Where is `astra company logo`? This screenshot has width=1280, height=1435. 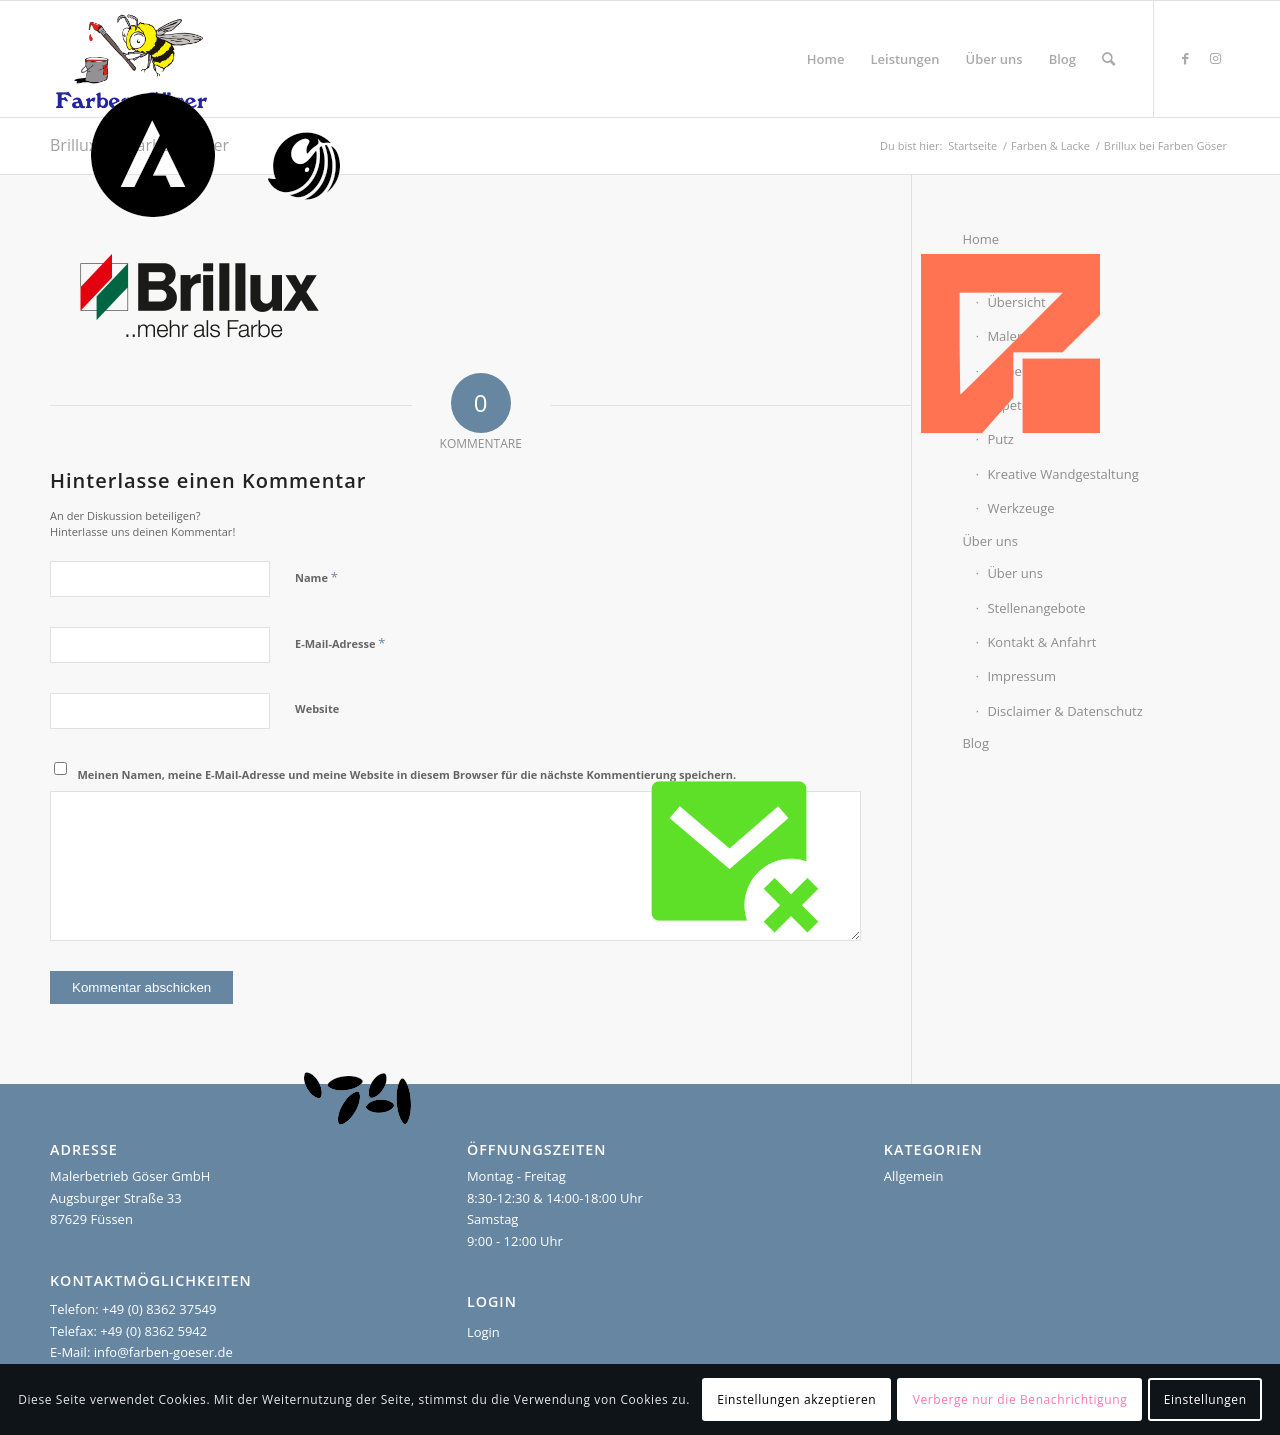
astra company logo is located at coordinates (153, 155).